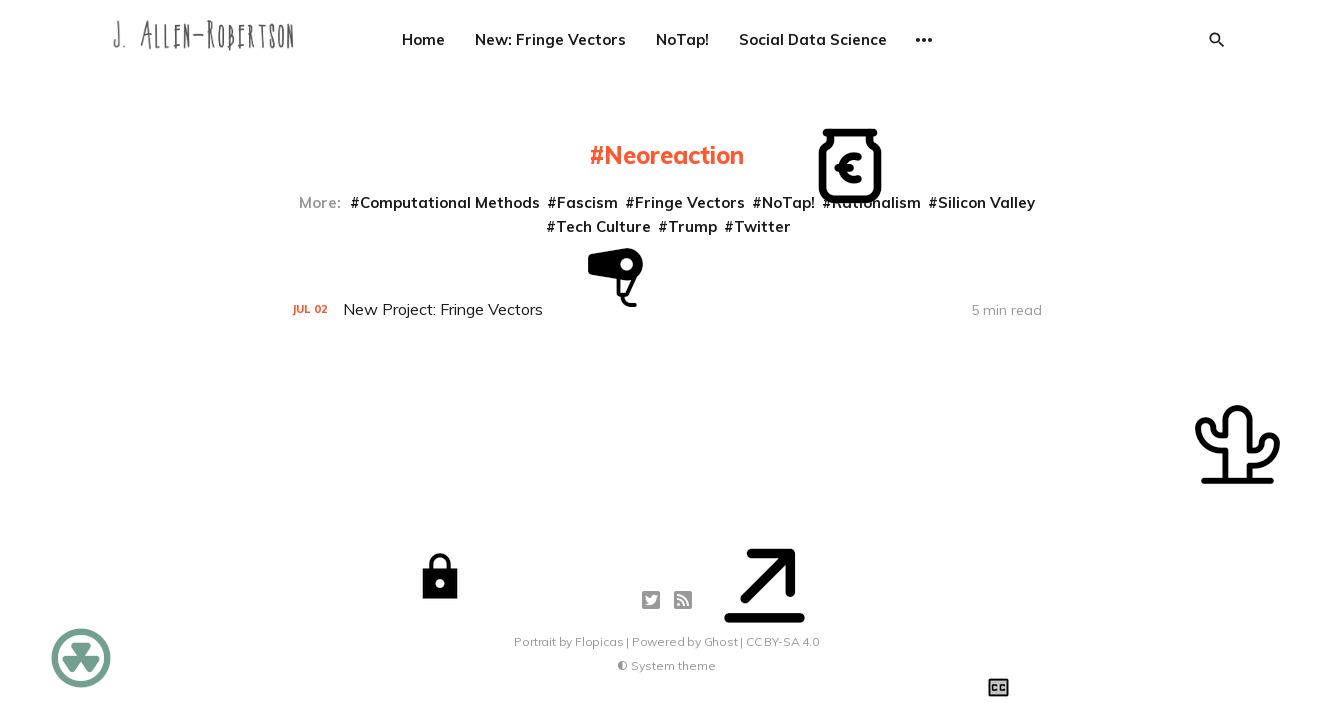 This screenshot has width=1333, height=720. What do you see at coordinates (81, 658) in the screenshot?
I see `indicates a fallout shelter or radiation safety location` at bounding box center [81, 658].